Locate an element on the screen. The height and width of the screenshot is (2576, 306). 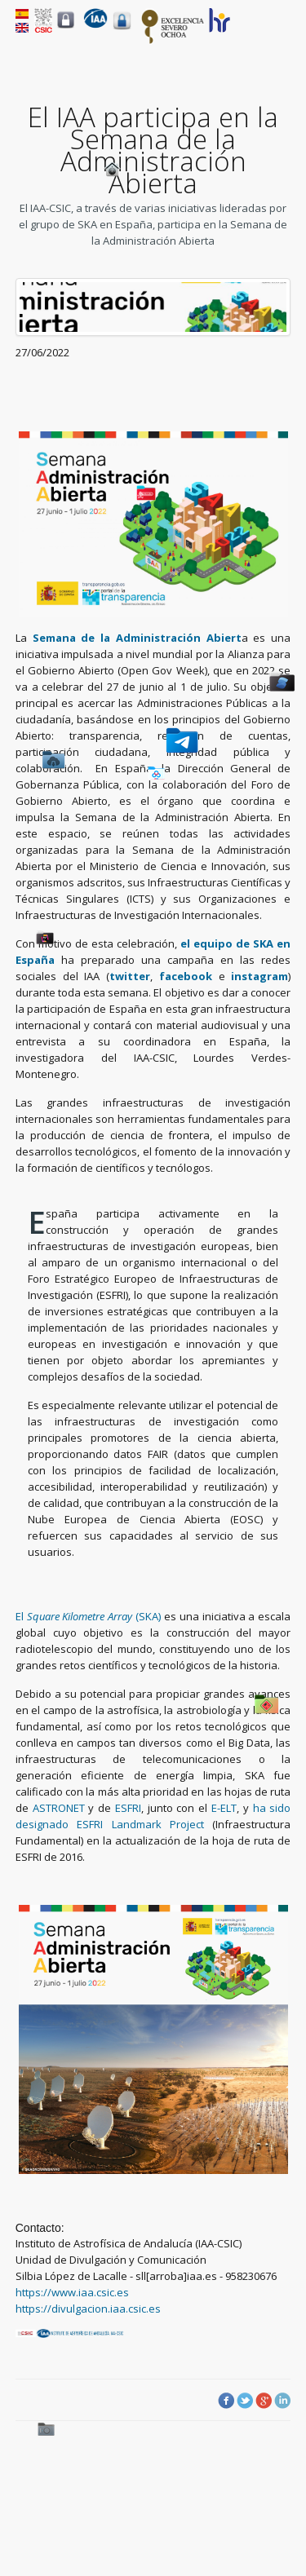
folder containing ReSharper C++ project files is located at coordinates (45, 938).